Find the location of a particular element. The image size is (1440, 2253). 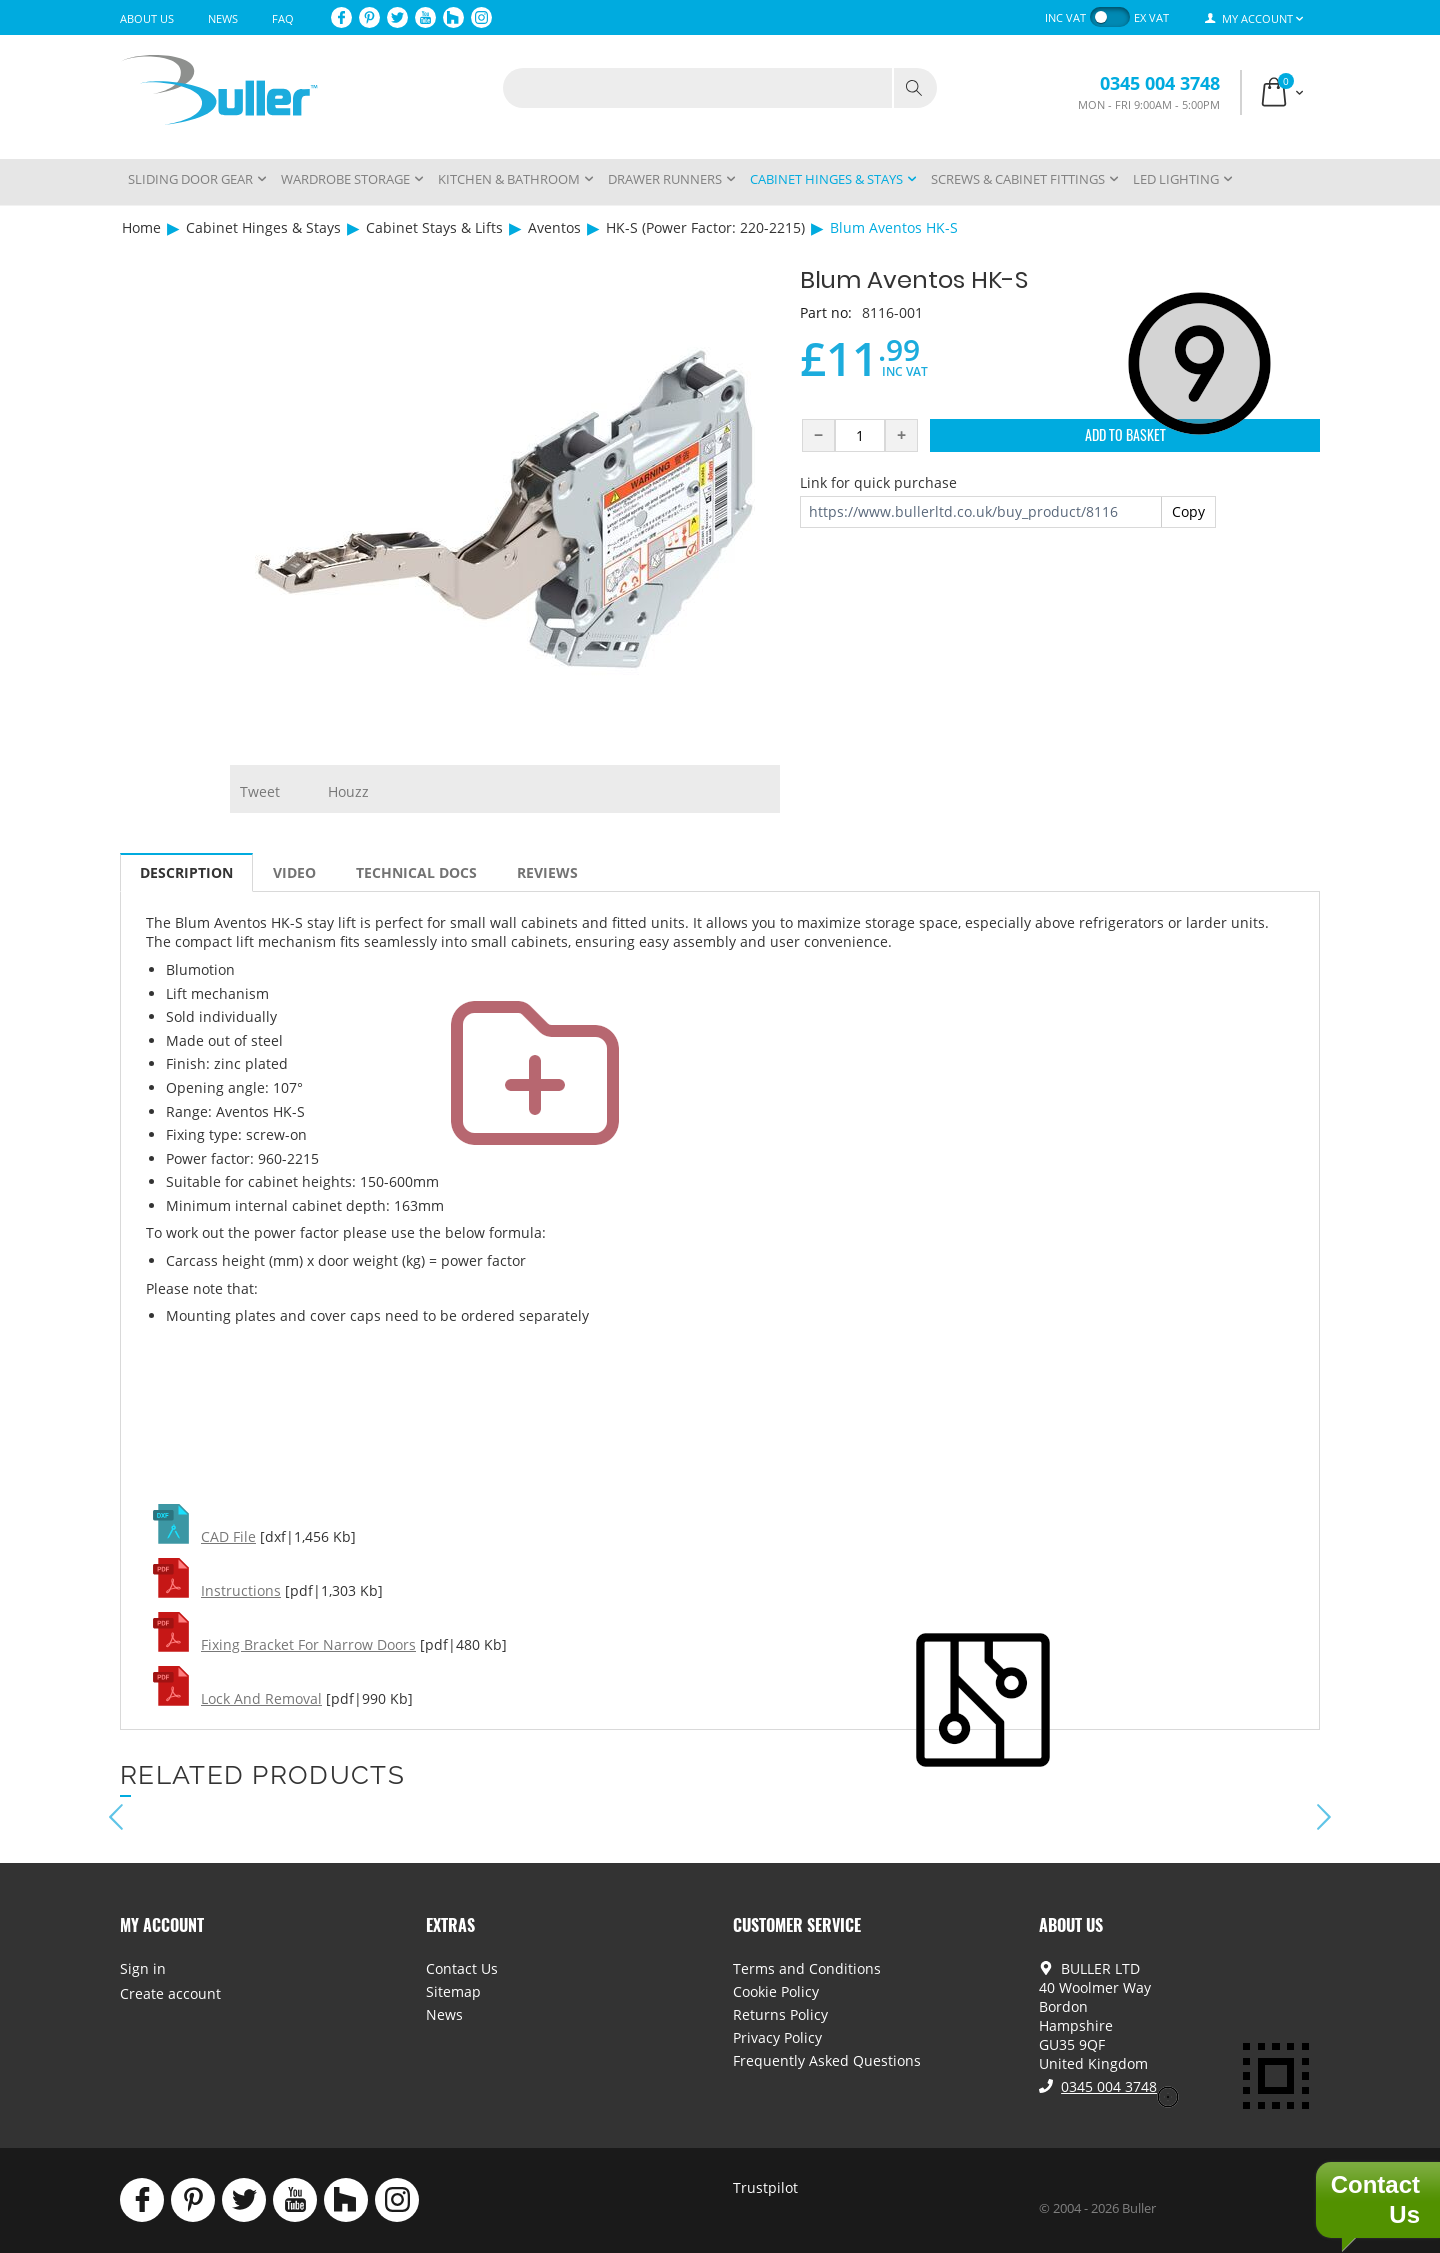

add a new item is located at coordinates (1168, 2097).